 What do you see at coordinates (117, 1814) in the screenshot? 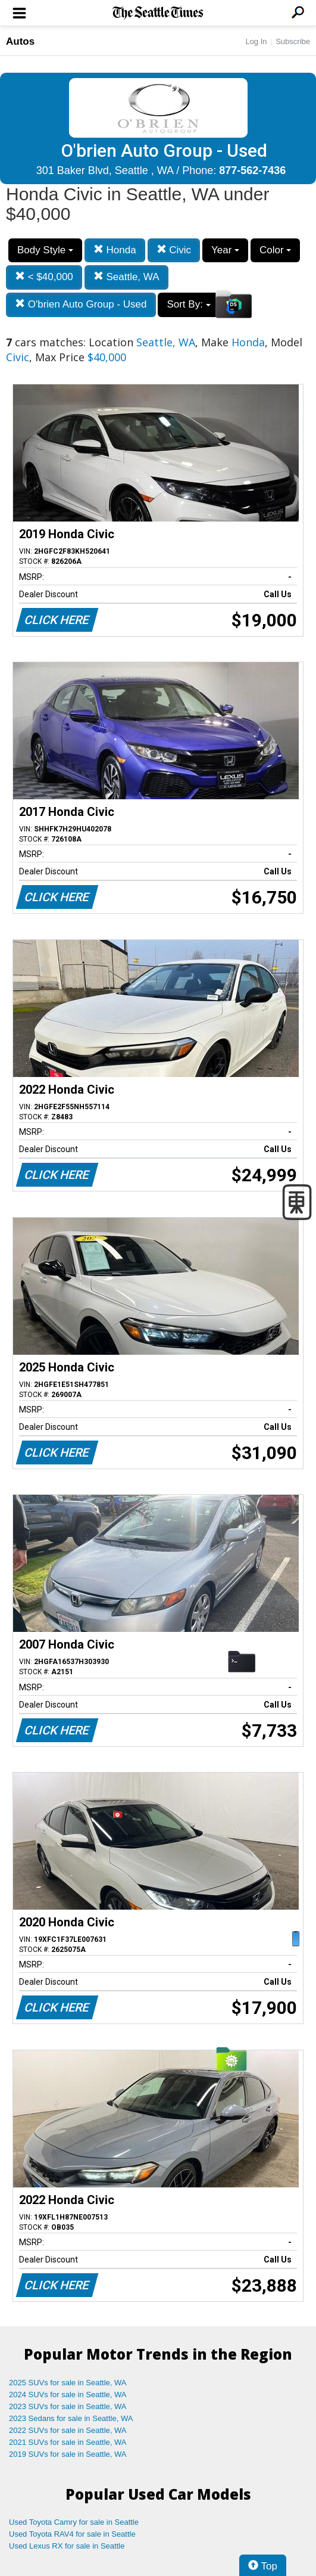
I see `open mega cloud storage folder` at bounding box center [117, 1814].